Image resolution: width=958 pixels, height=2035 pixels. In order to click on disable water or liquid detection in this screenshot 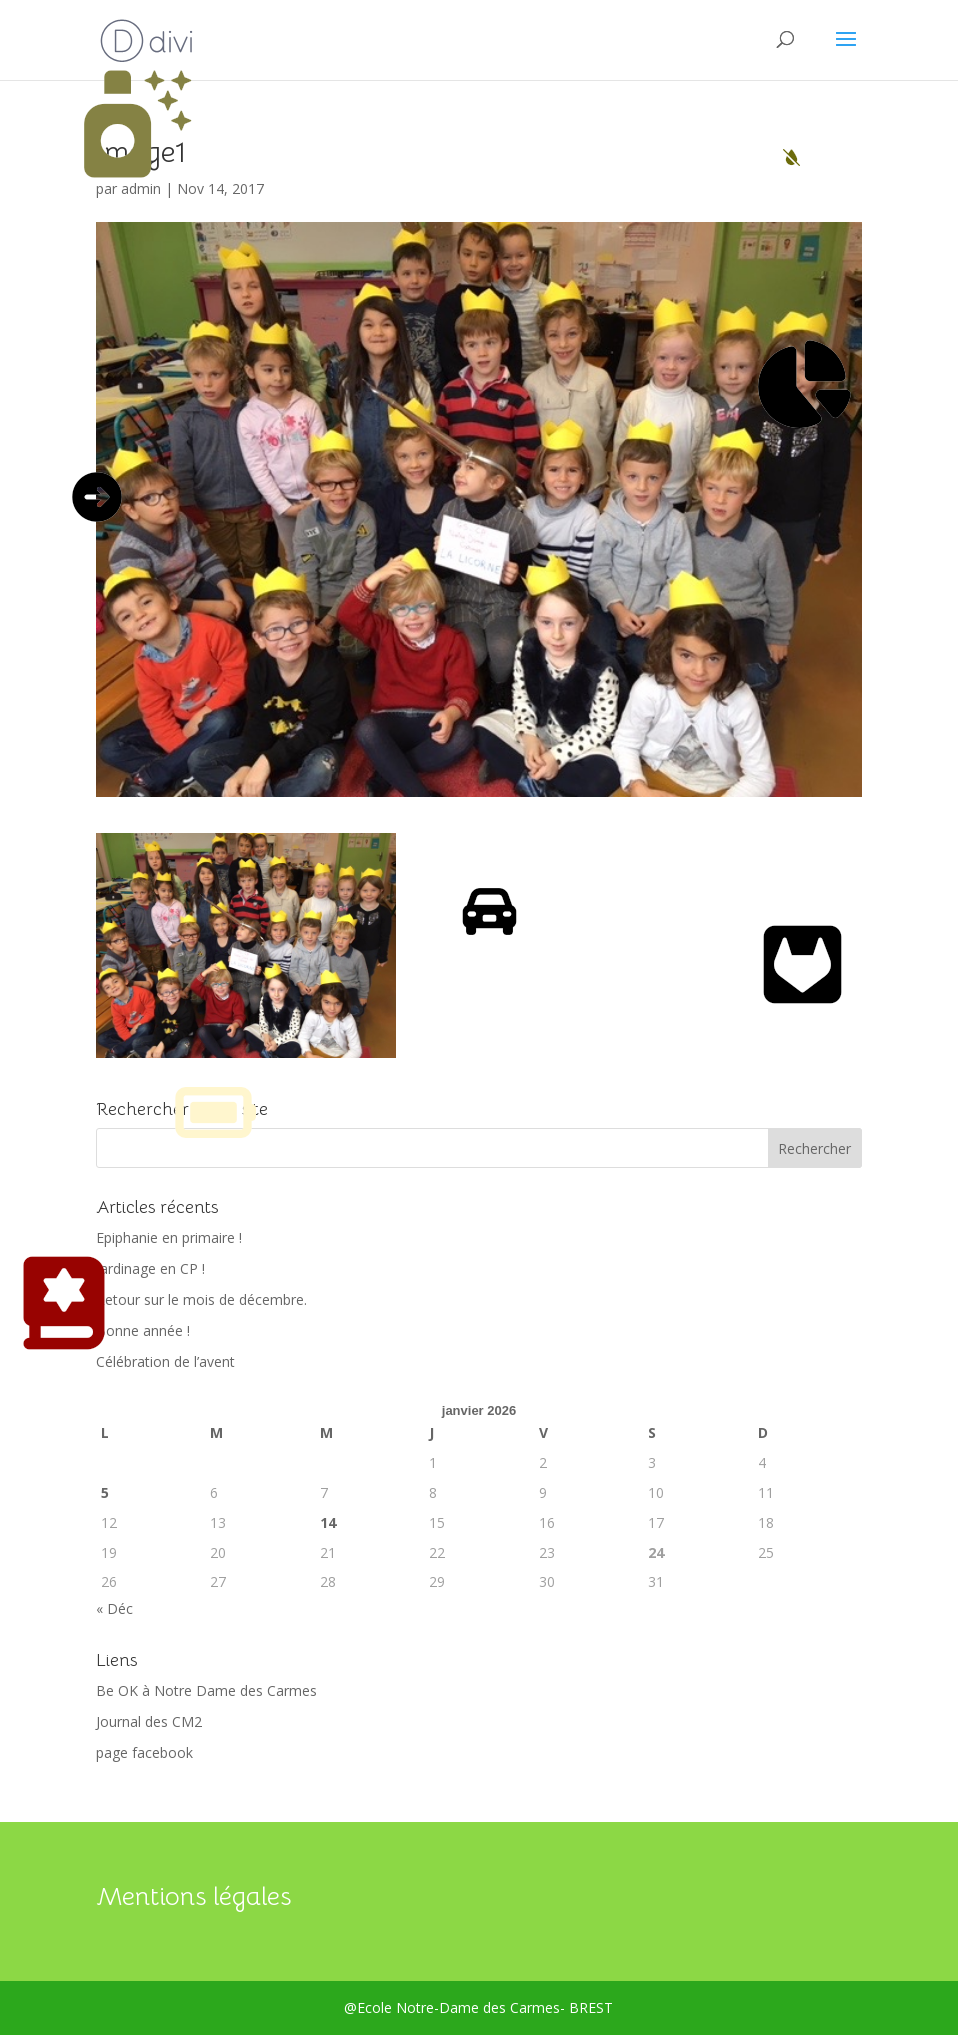, I will do `click(791, 157)`.